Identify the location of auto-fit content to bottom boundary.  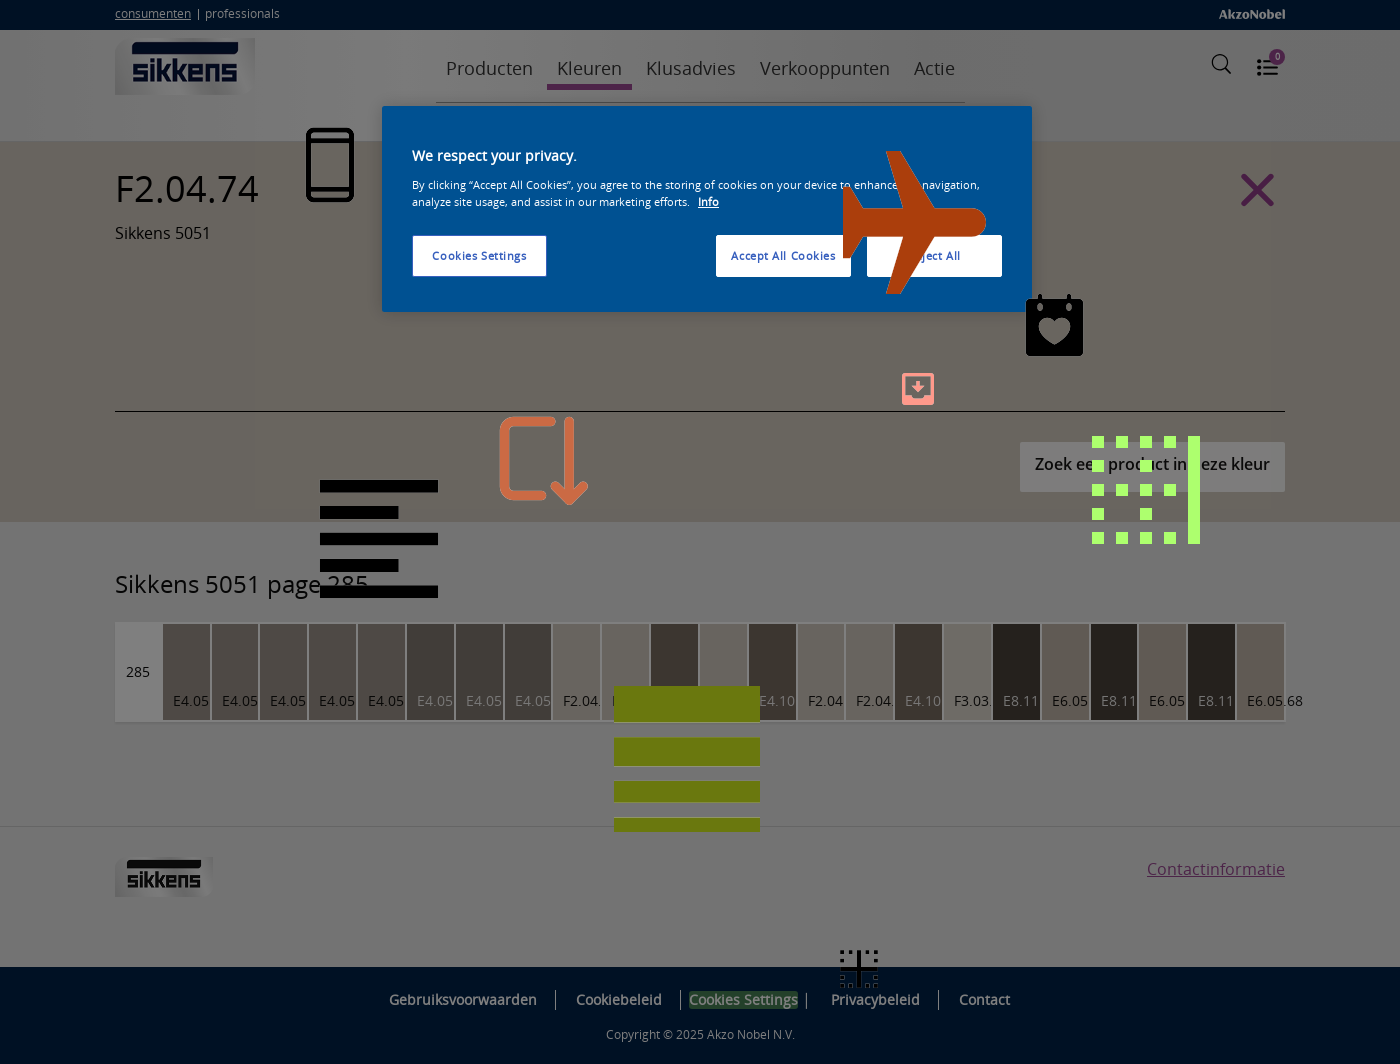
(541, 458).